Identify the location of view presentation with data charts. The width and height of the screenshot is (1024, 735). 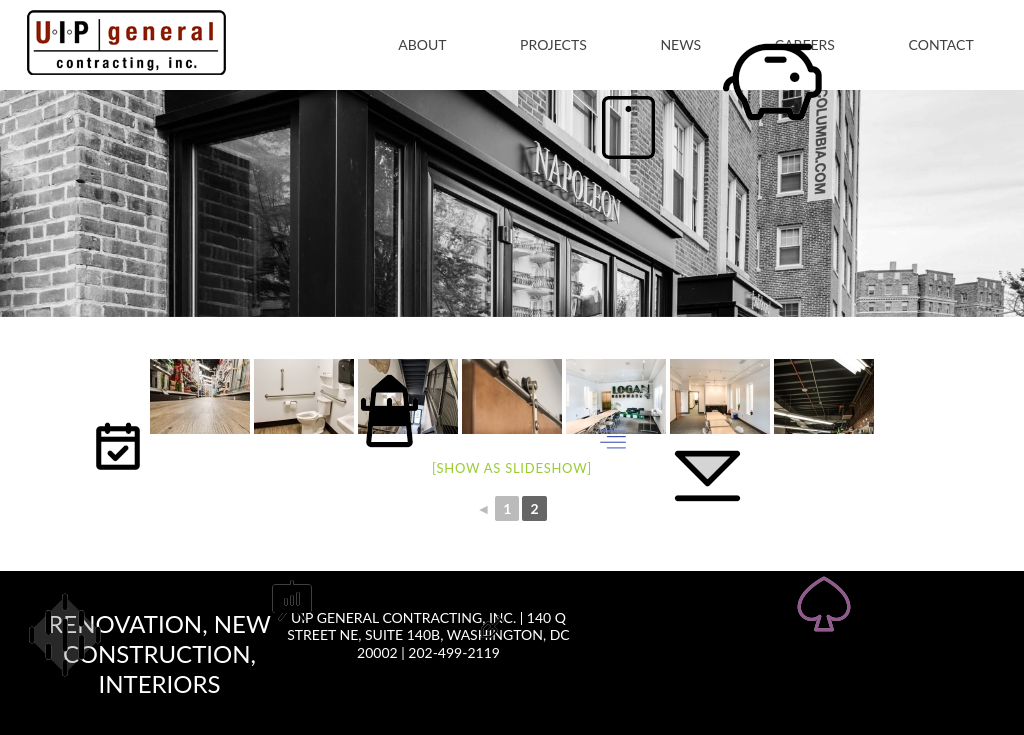
(292, 601).